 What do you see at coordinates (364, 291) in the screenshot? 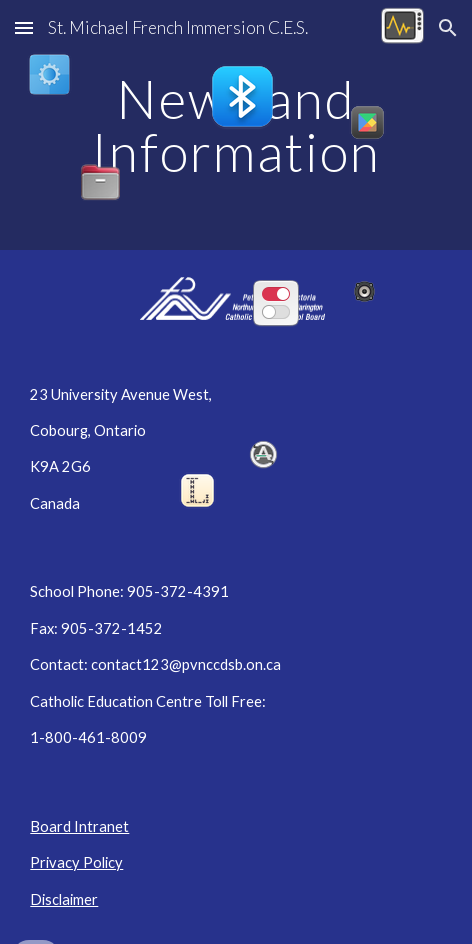
I see `adjust speaker or audio output settings` at bounding box center [364, 291].